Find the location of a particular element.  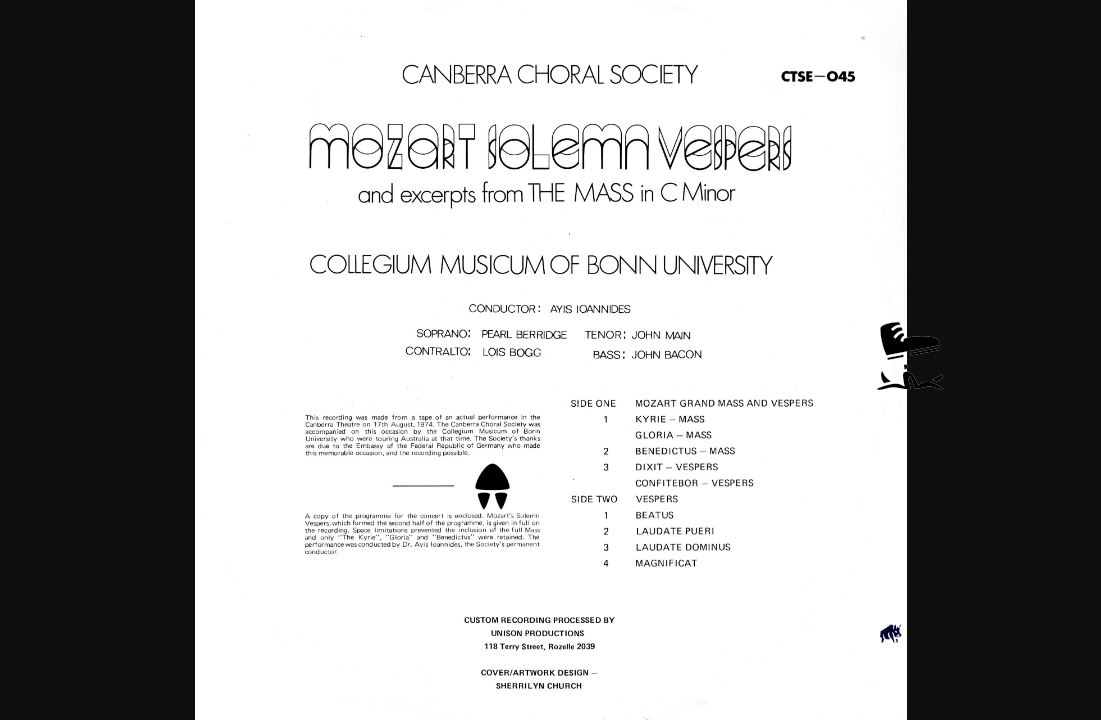

hazard warning indicating slippery surface is located at coordinates (910, 355).